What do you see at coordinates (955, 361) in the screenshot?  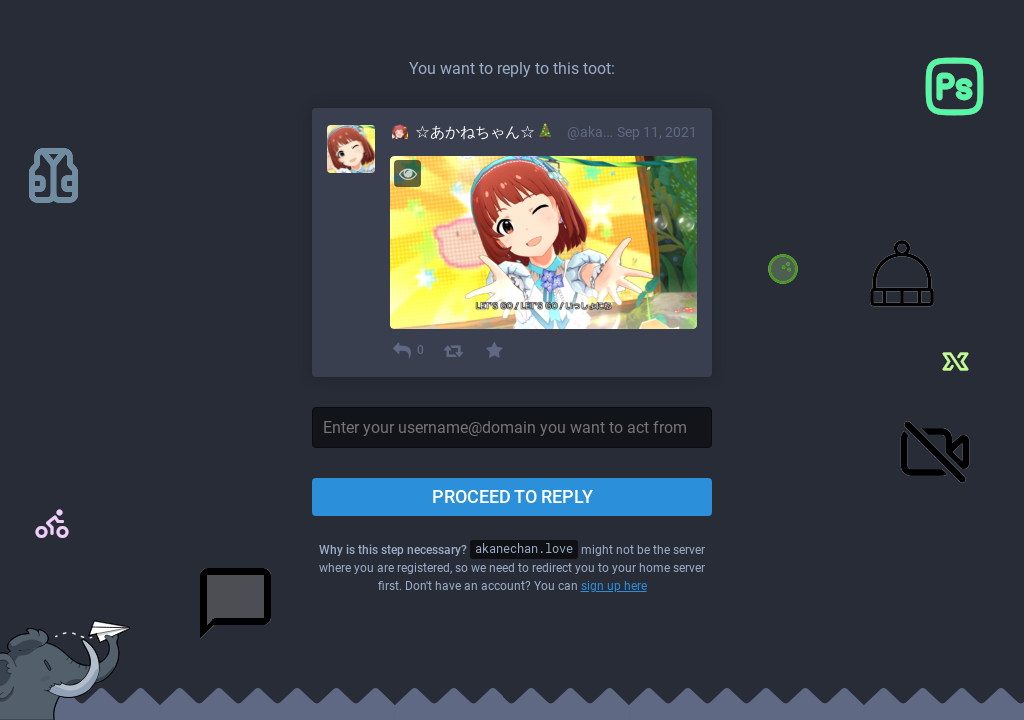 I see `xdeep brand logo` at bounding box center [955, 361].